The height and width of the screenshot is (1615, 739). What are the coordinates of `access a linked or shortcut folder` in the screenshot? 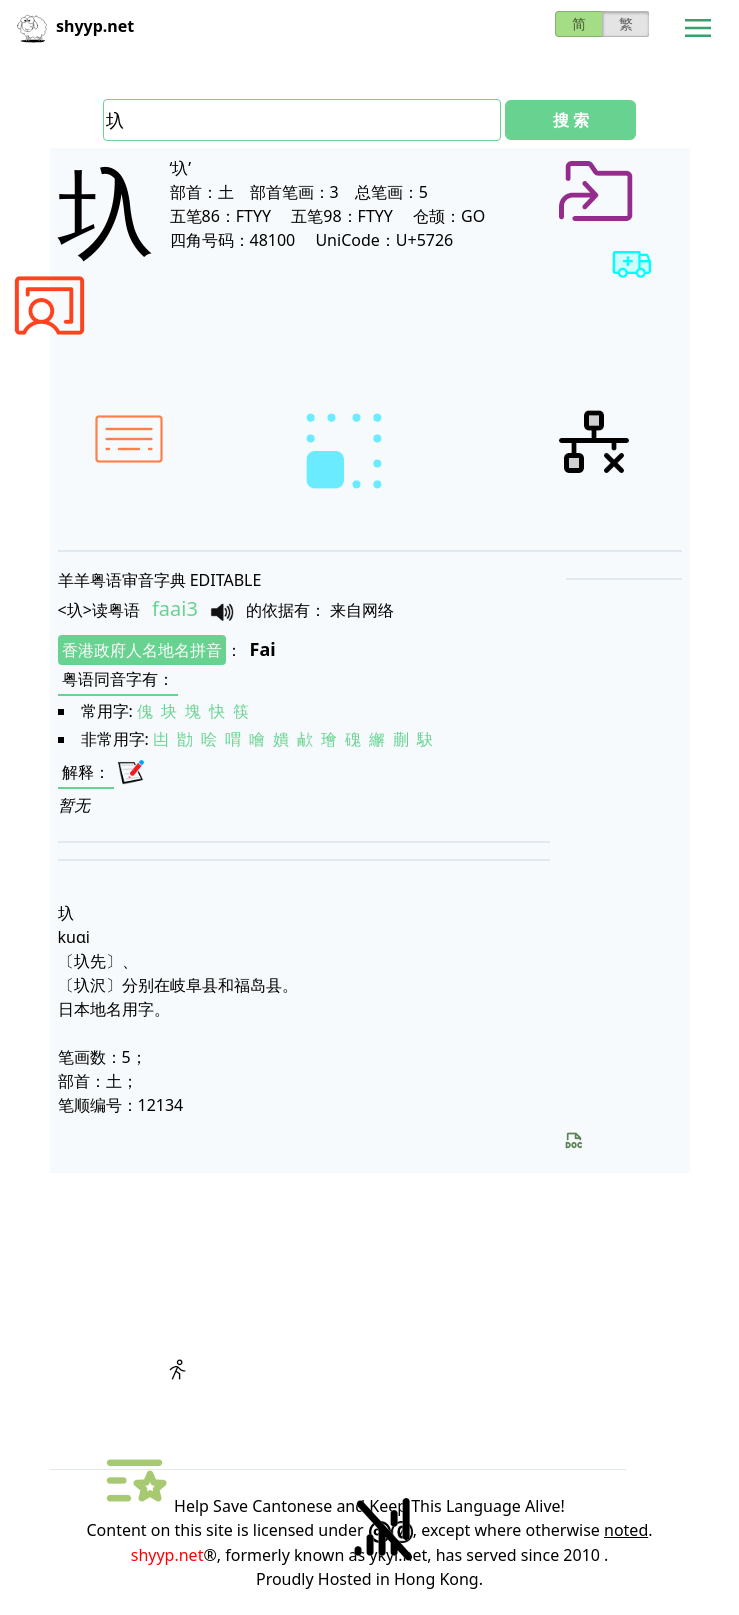 It's located at (599, 191).